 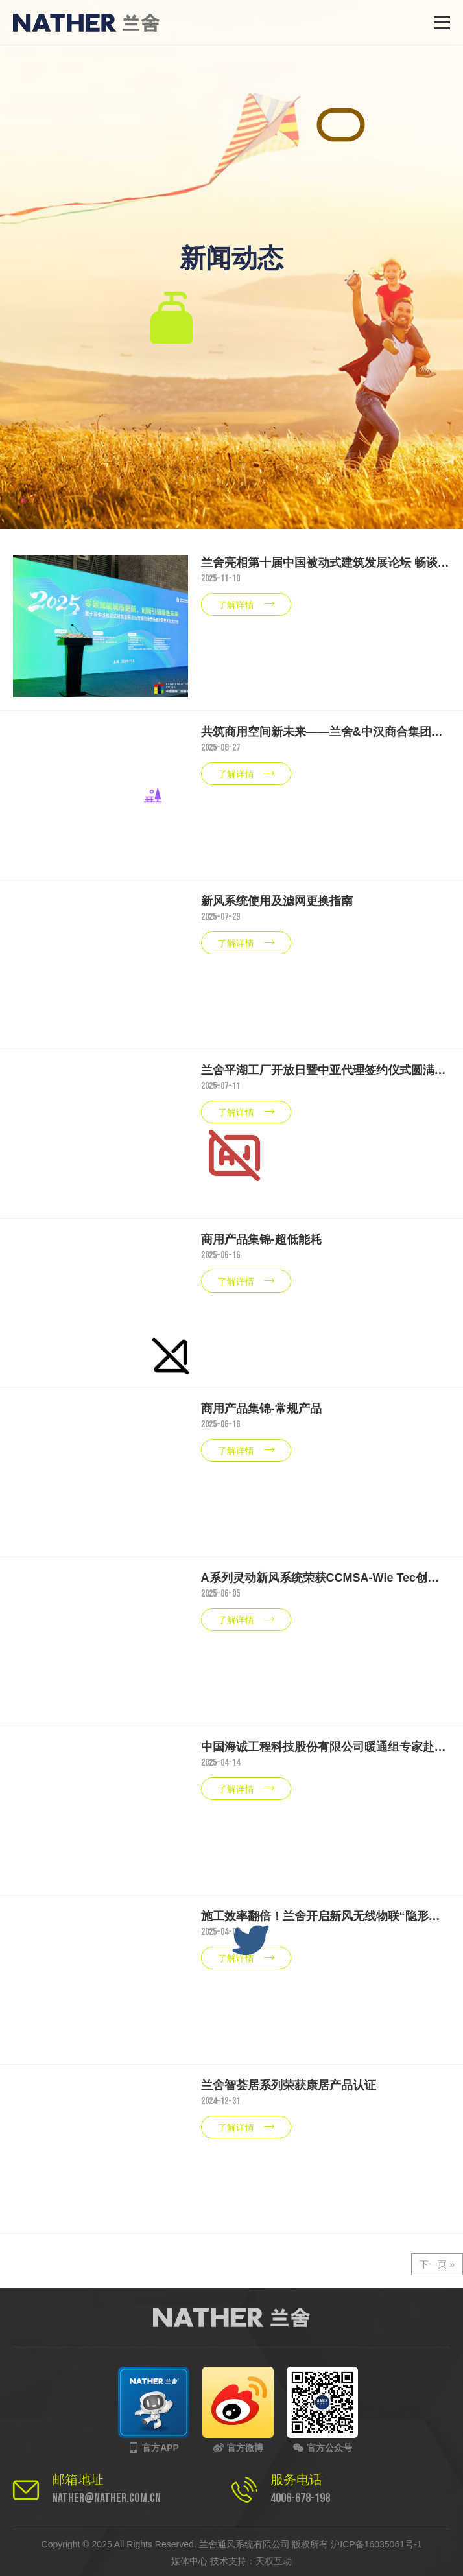 I want to click on disable advertisements, so click(x=234, y=1155).